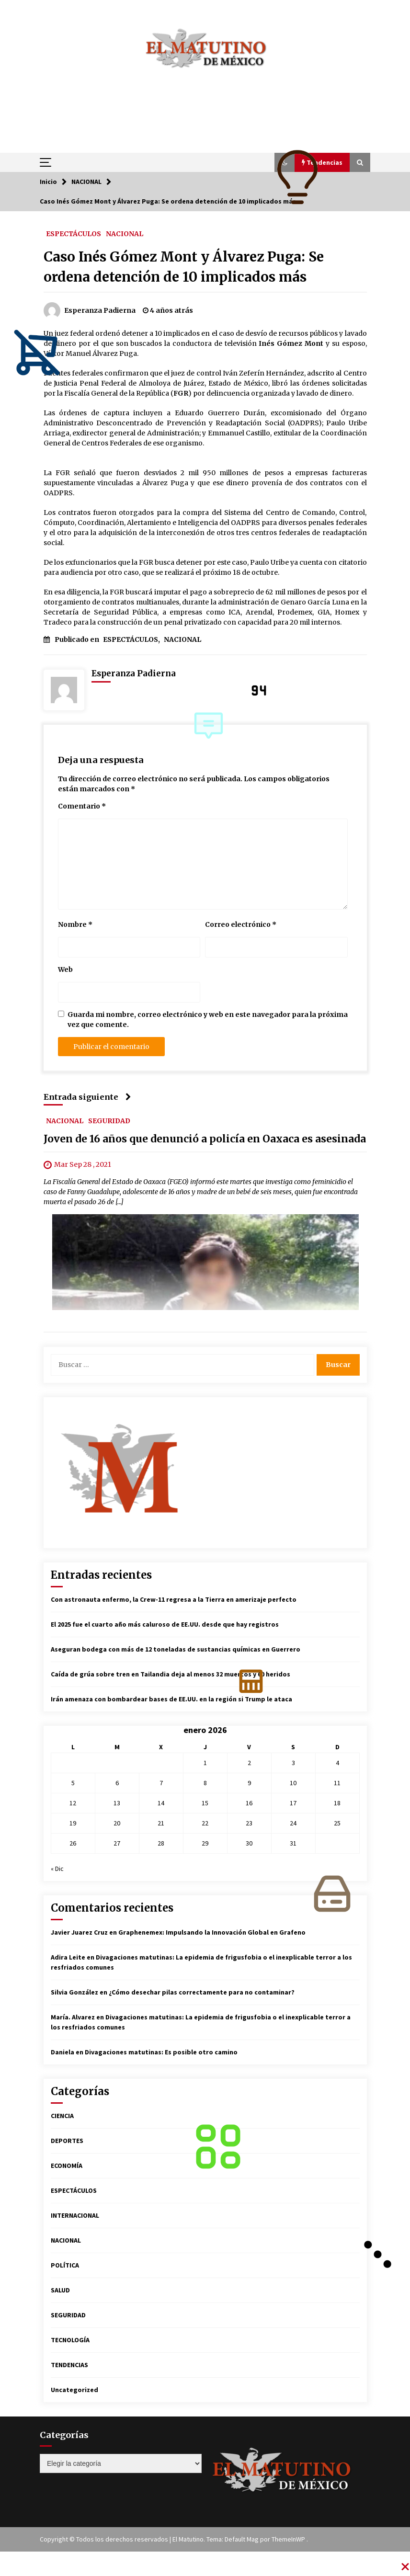  I want to click on switch to grid view layout, so click(218, 2146).